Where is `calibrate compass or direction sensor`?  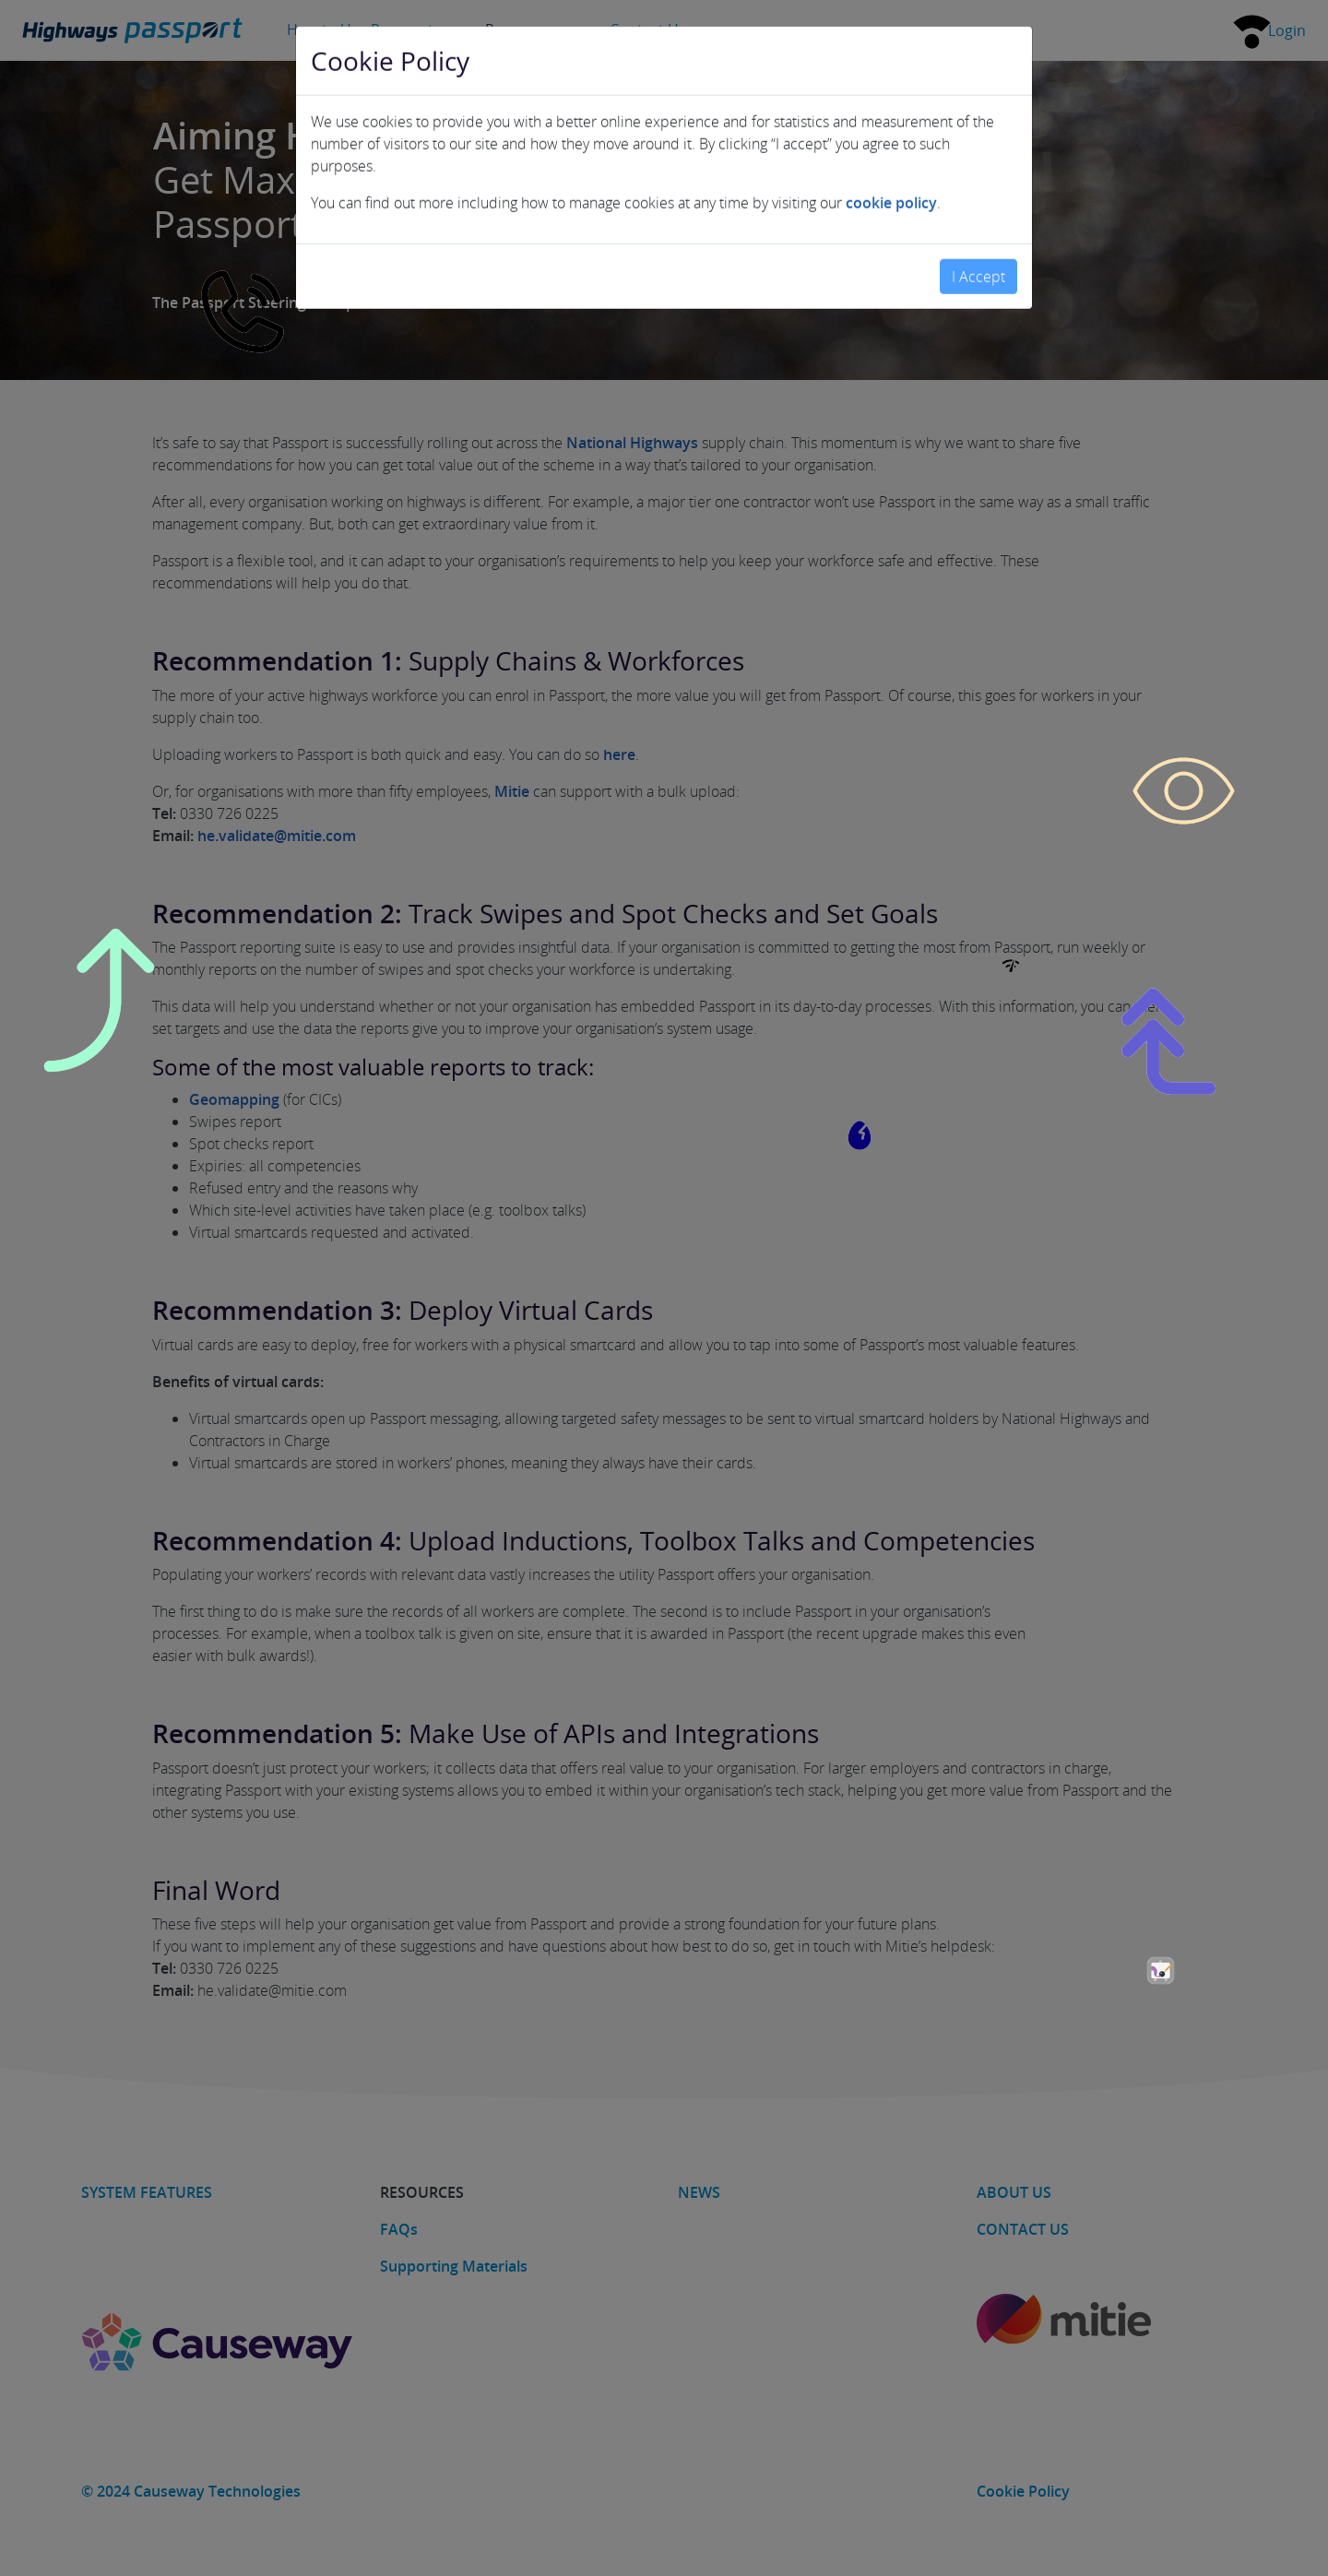 calibrate compass or direction sensor is located at coordinates (1251, 31).